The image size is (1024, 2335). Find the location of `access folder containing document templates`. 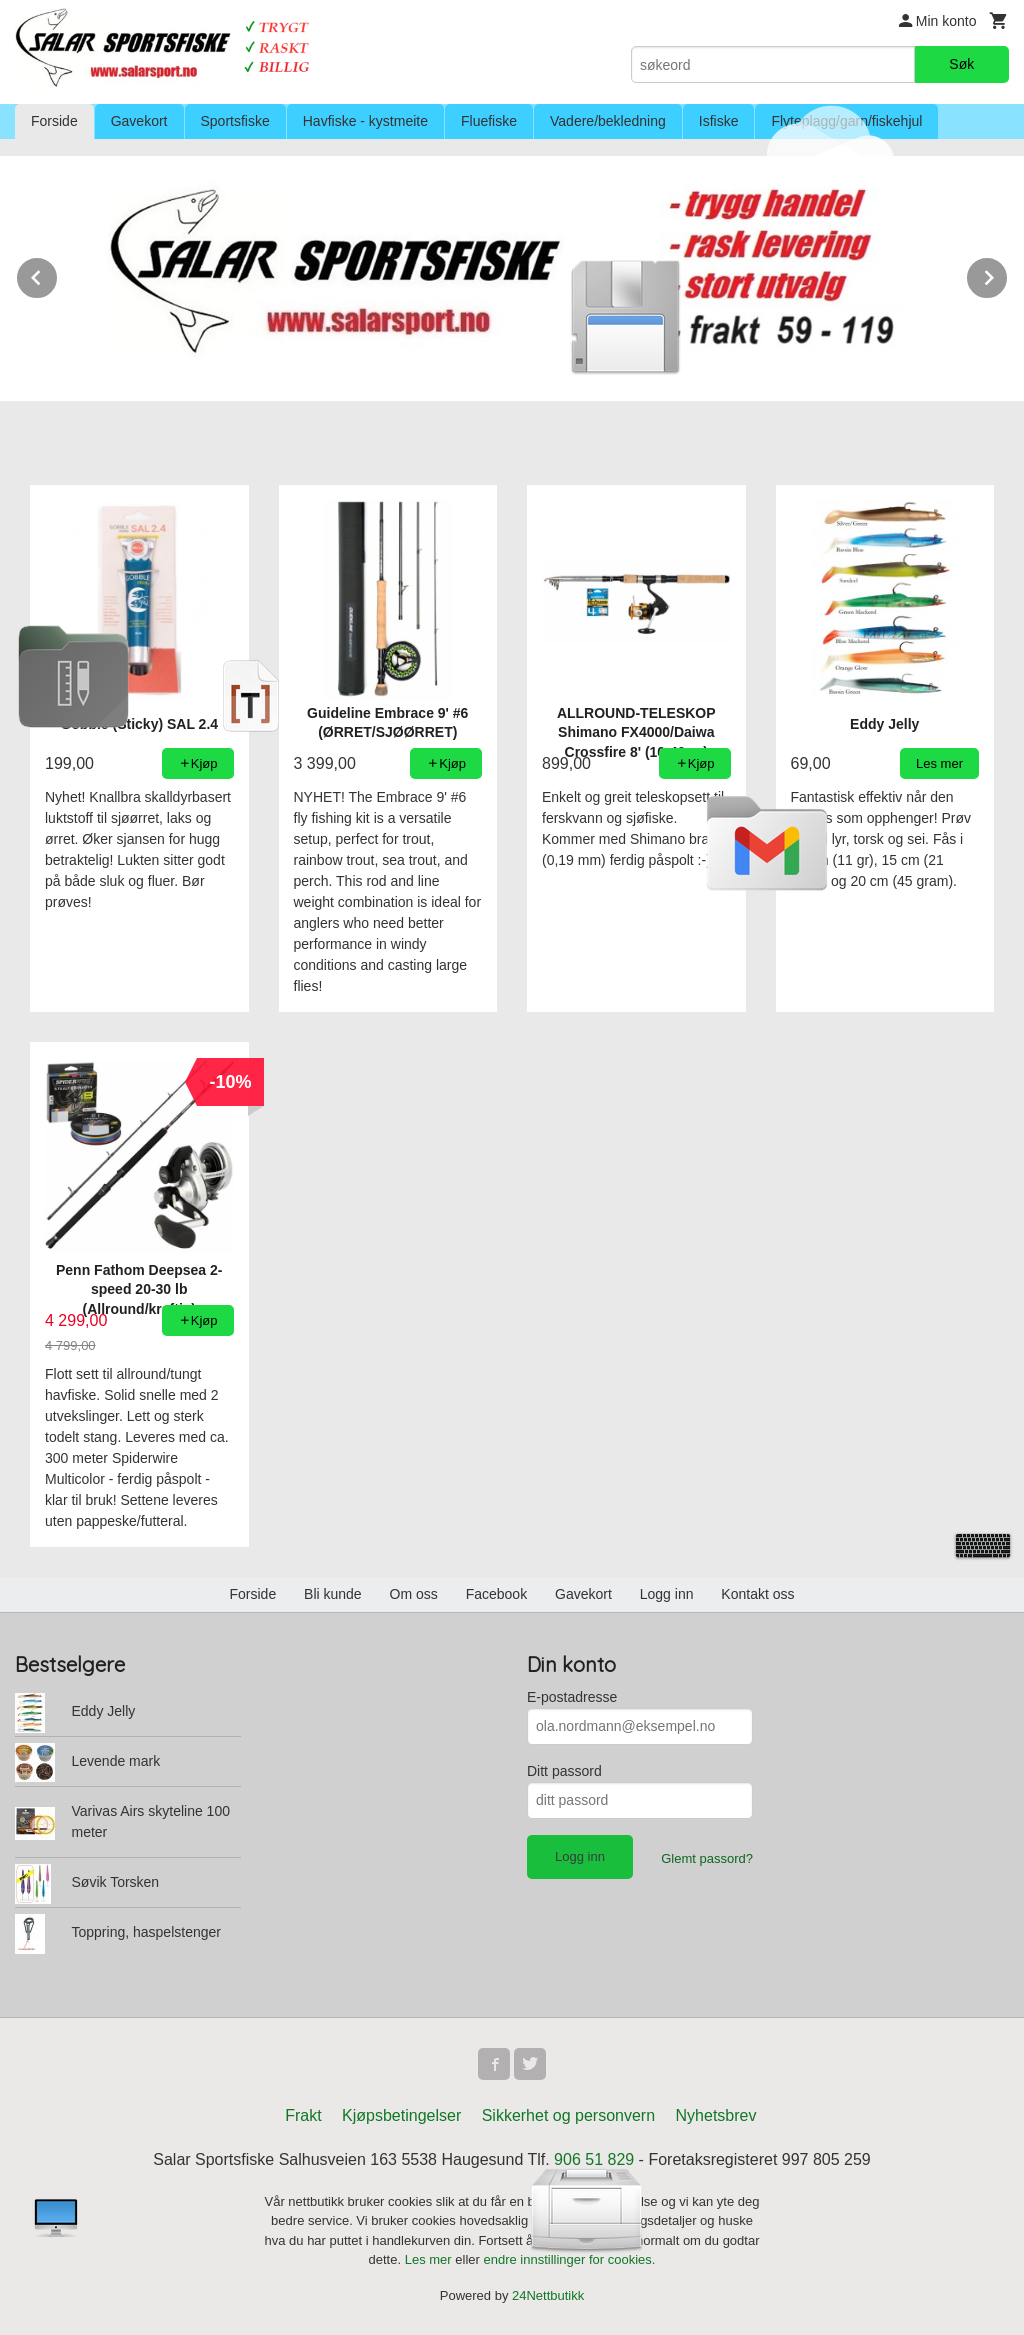

access folder containing document templates is located at coordinates (73, 676).